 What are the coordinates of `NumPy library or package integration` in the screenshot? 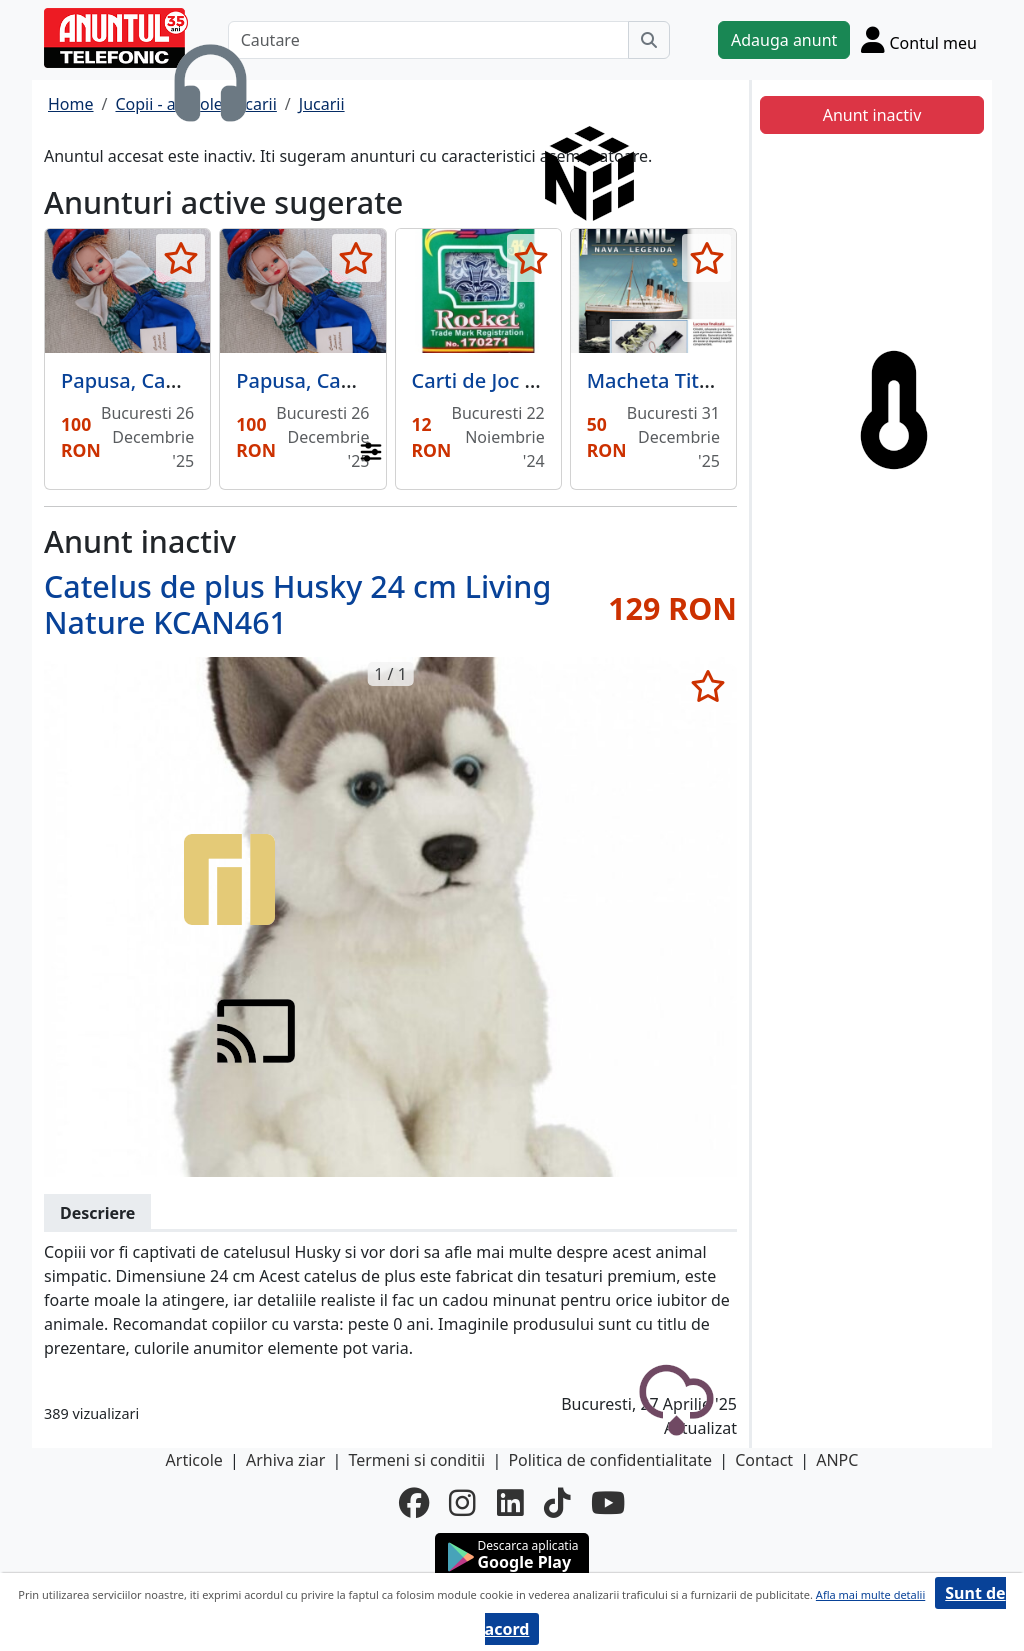 It's located at (589, 173).